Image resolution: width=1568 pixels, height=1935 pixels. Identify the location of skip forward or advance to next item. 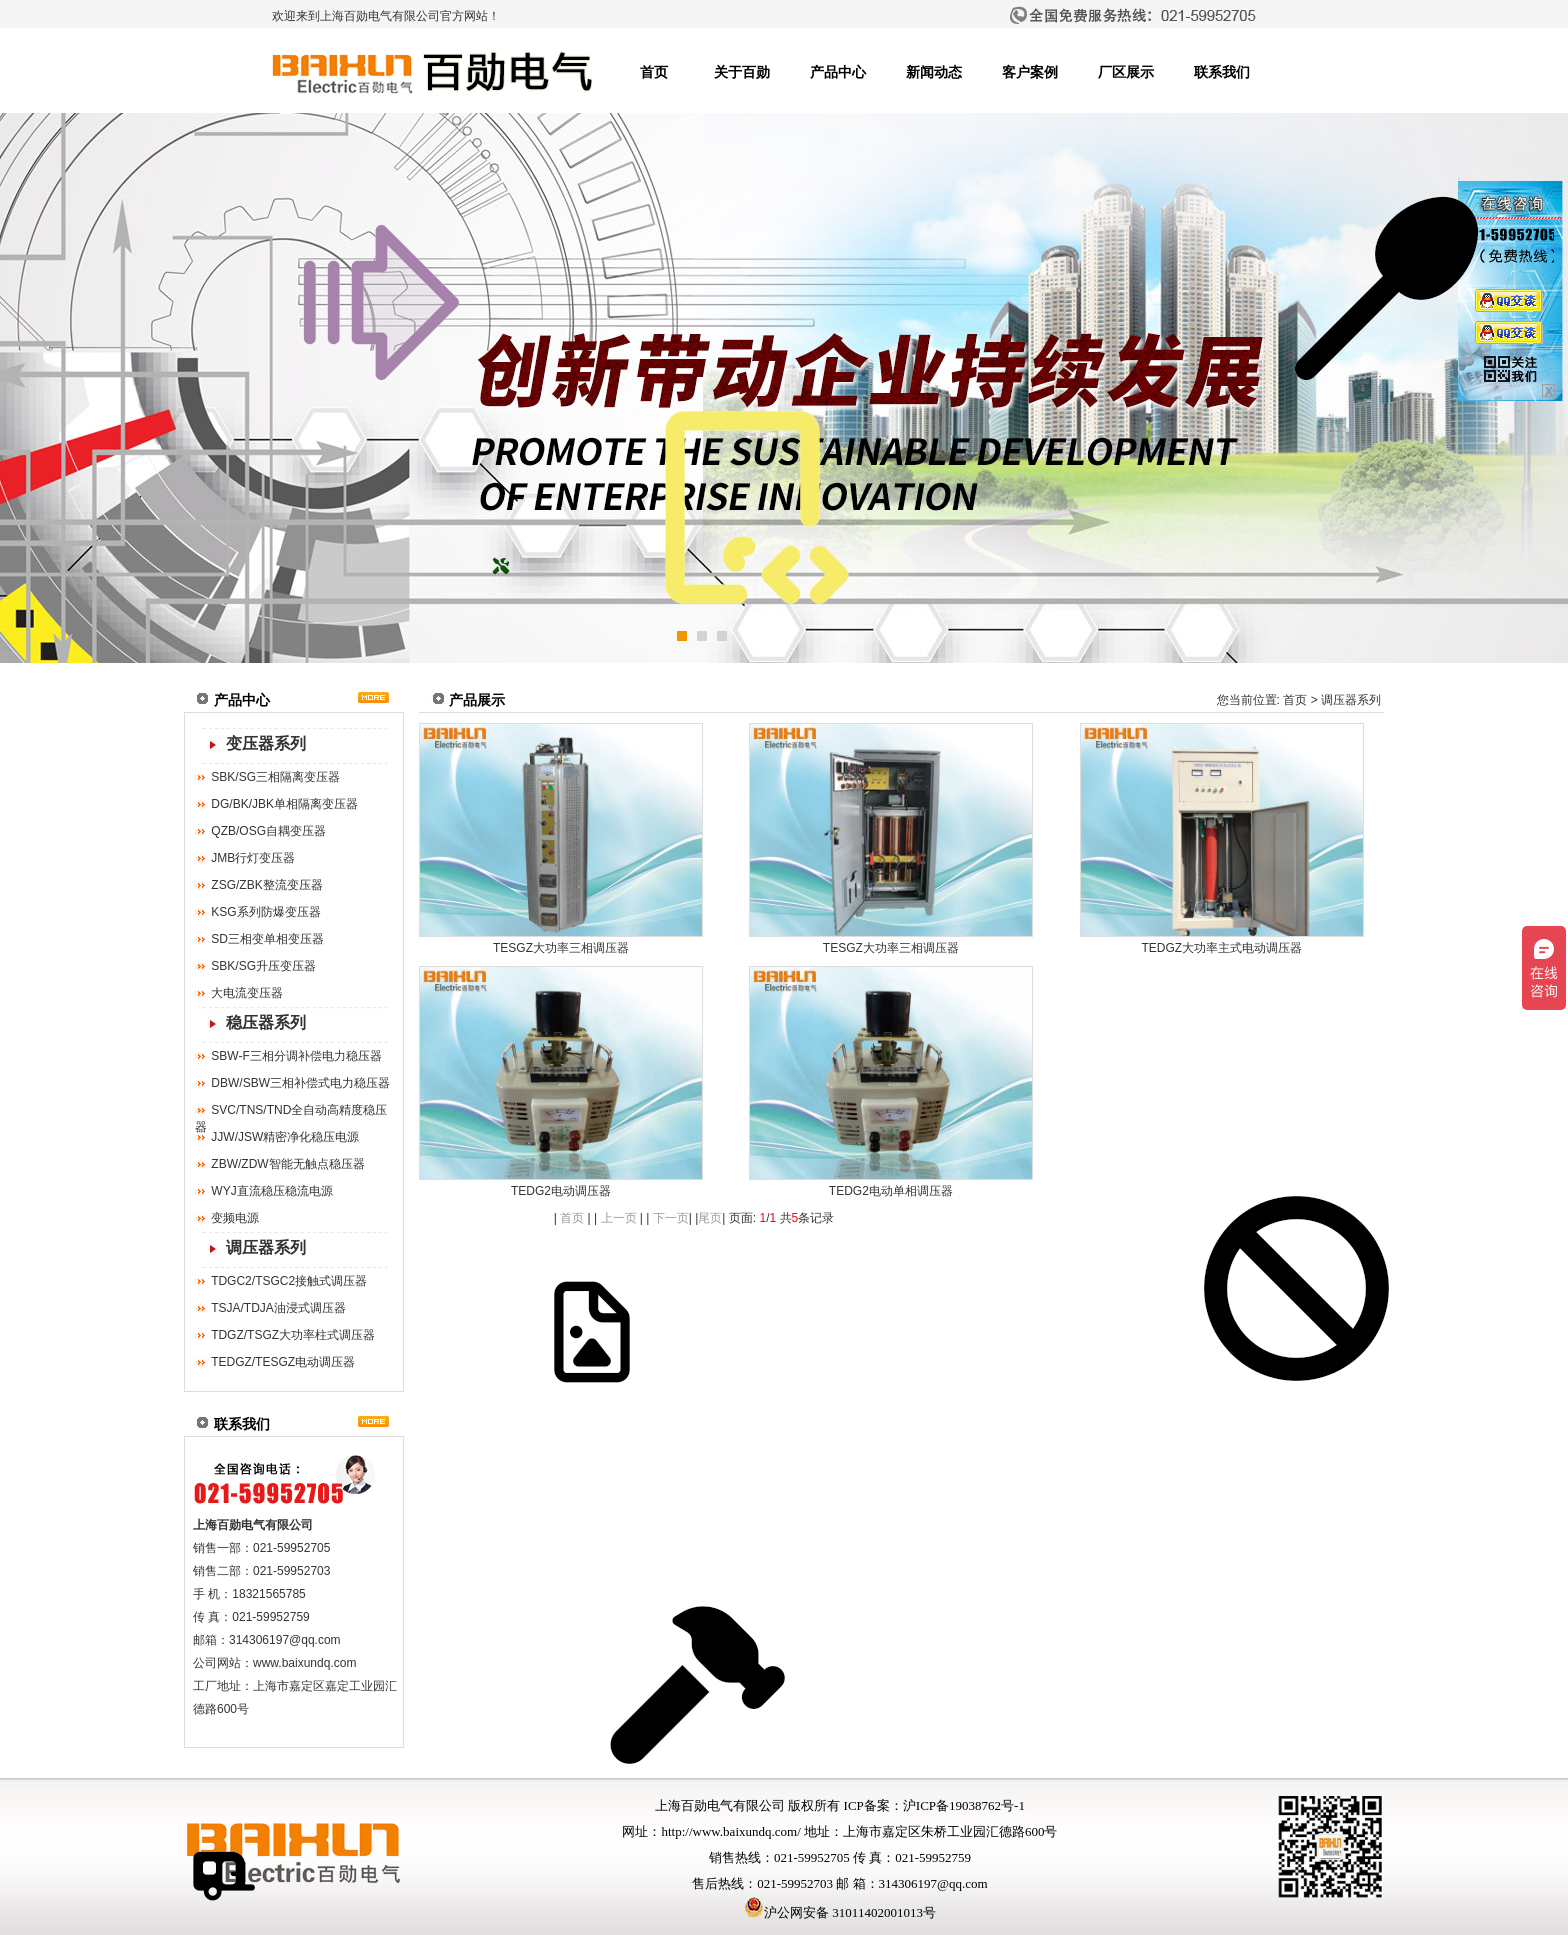
(375, 302).